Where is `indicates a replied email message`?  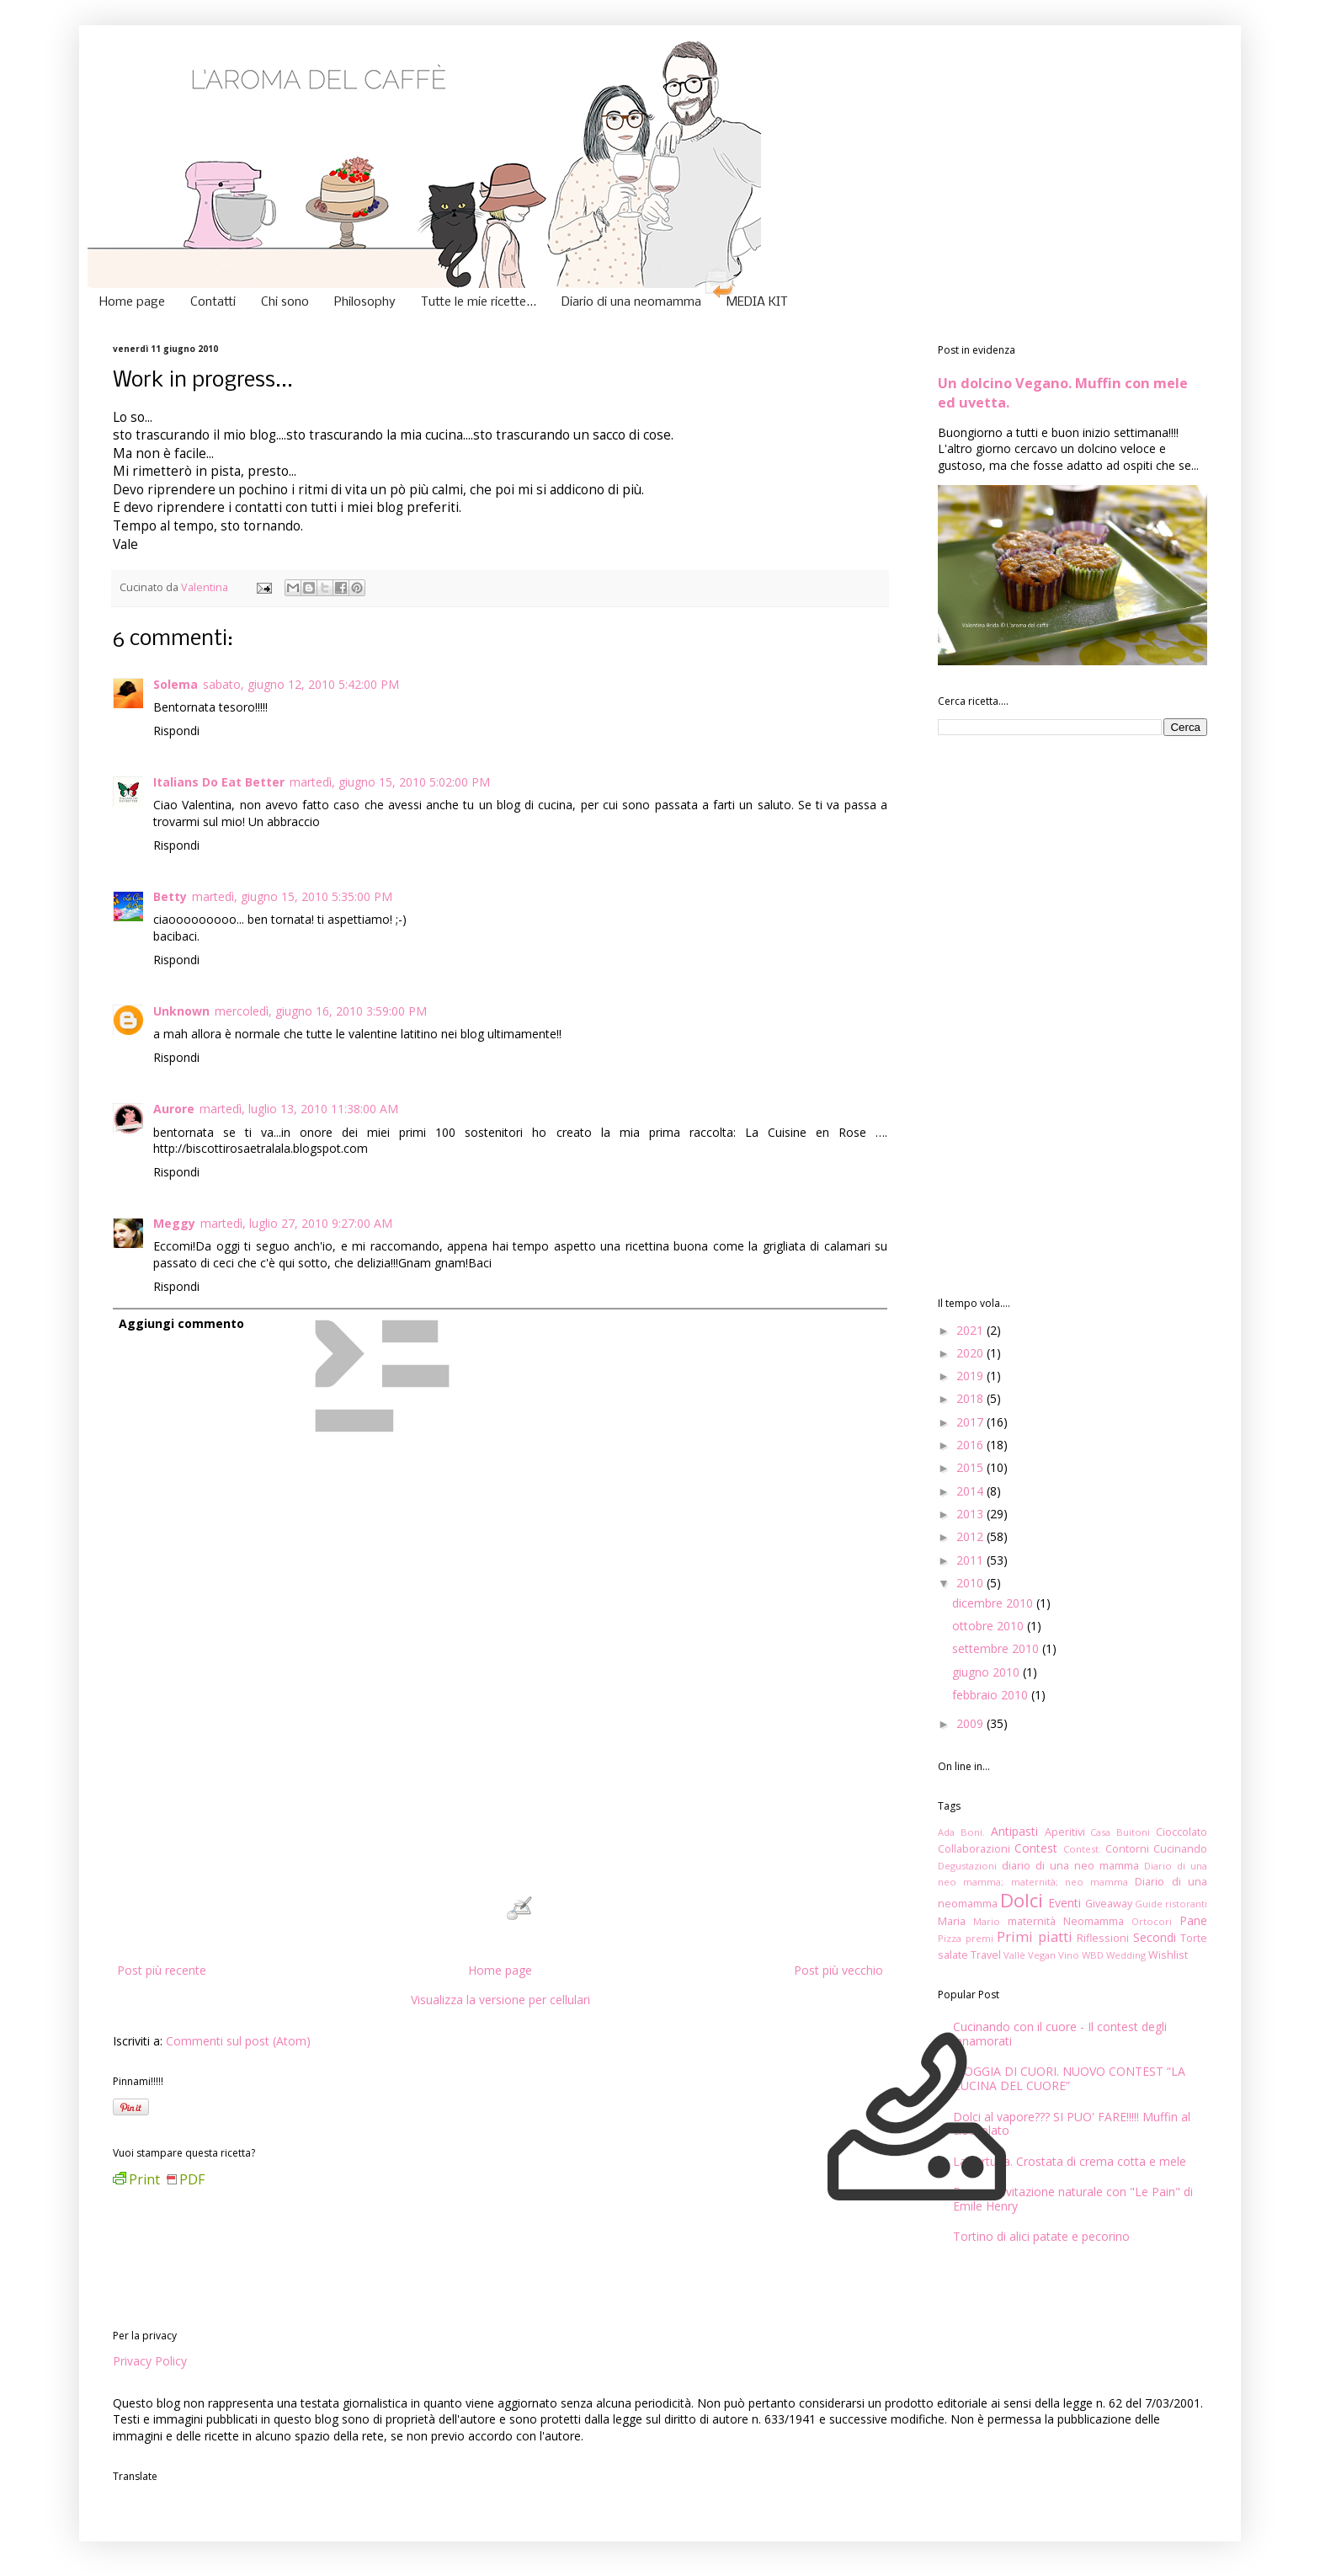
indicates a replied email message is located at coordinates (718, 283).